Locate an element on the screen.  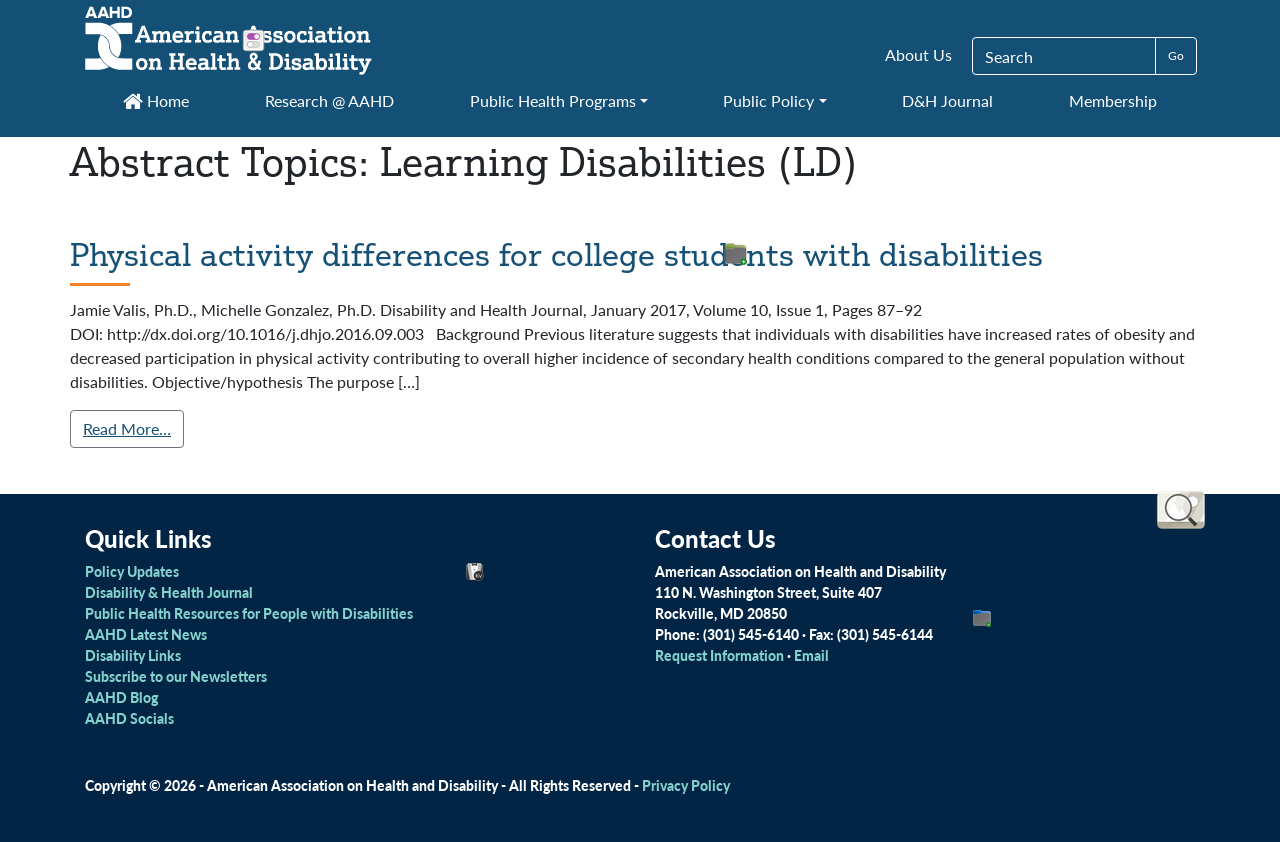
open gnome tweaks settings is located at coordinates (253, 40).